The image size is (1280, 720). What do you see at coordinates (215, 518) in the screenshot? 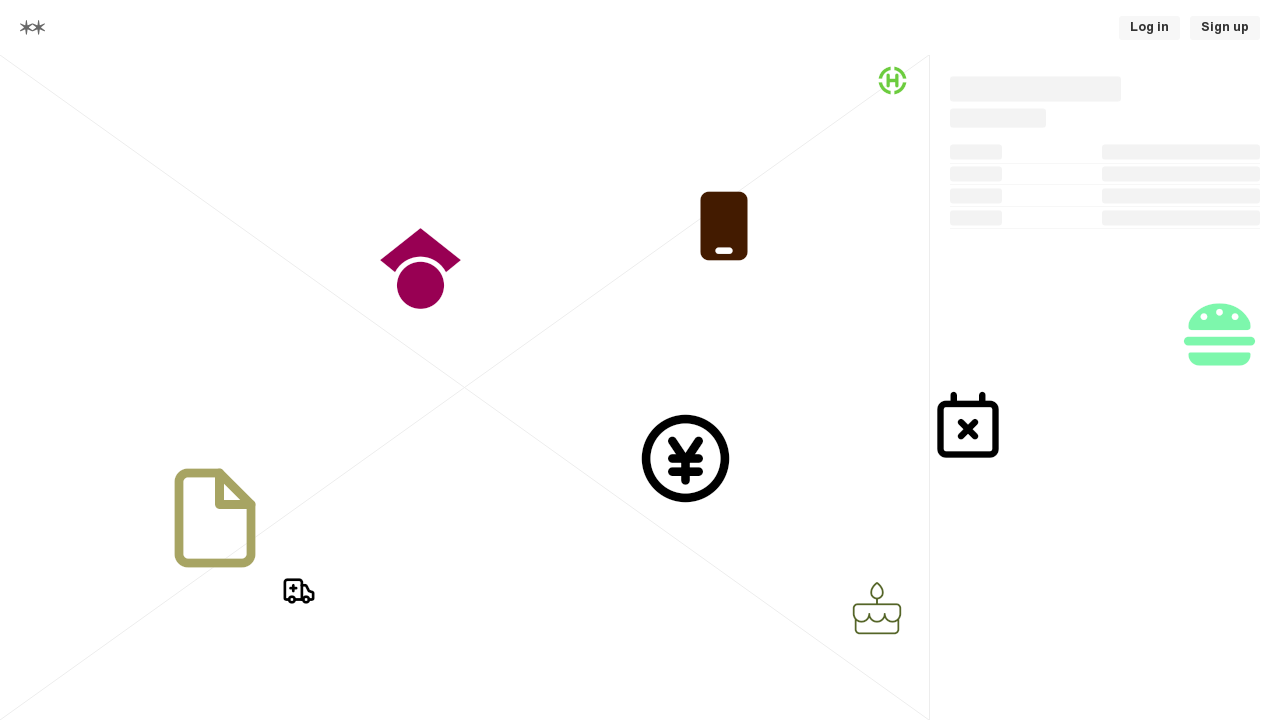
I see `view or open a file` at bounding box center [215, 518].